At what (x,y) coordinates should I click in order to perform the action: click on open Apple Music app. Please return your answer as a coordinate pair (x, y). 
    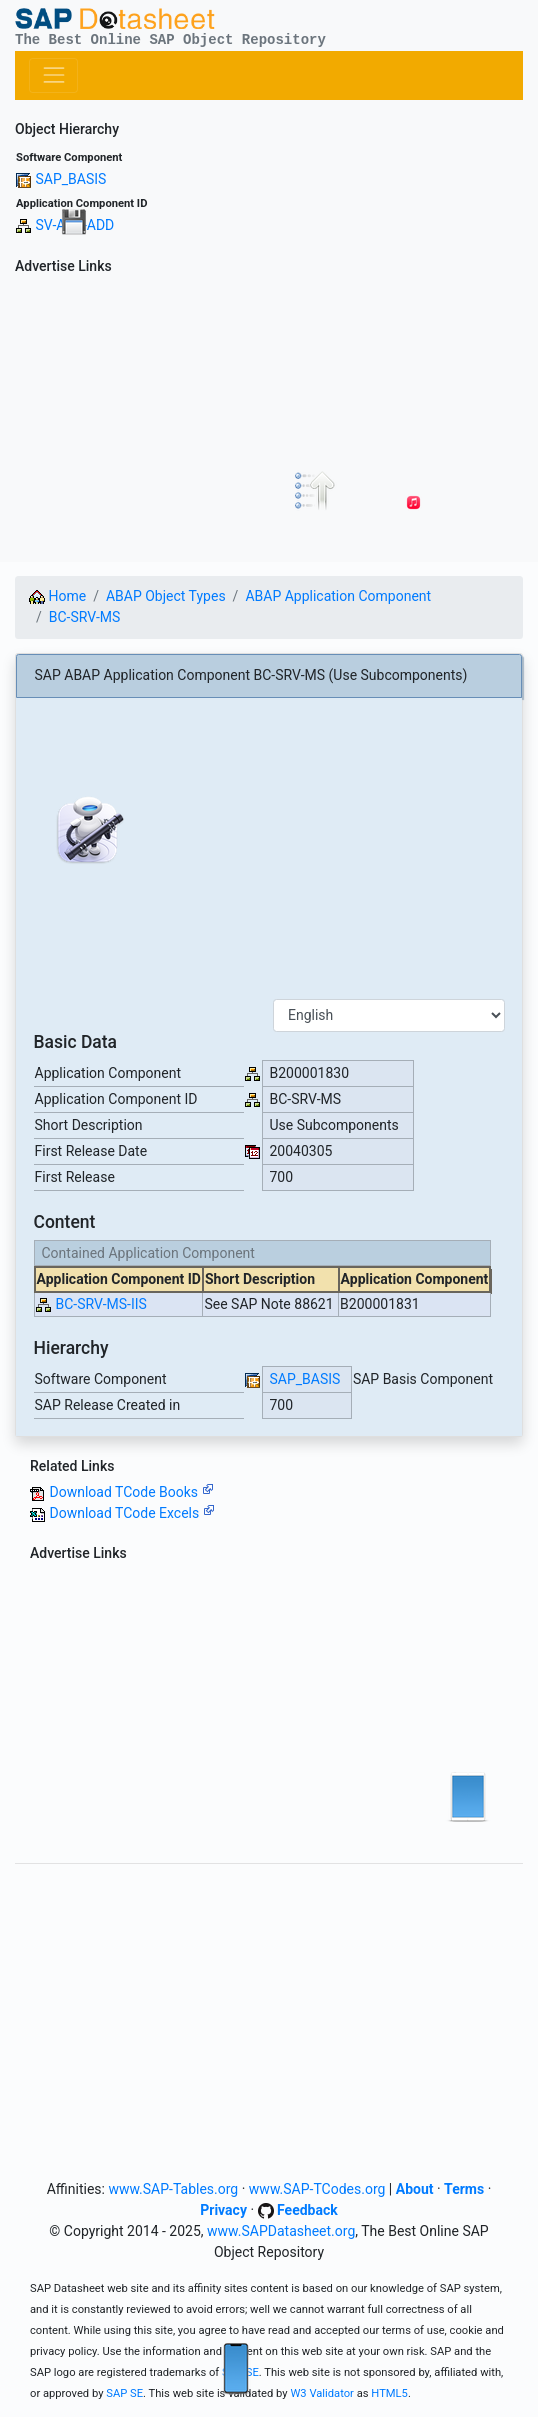
    Looking at the image, I should click on (413, 502).